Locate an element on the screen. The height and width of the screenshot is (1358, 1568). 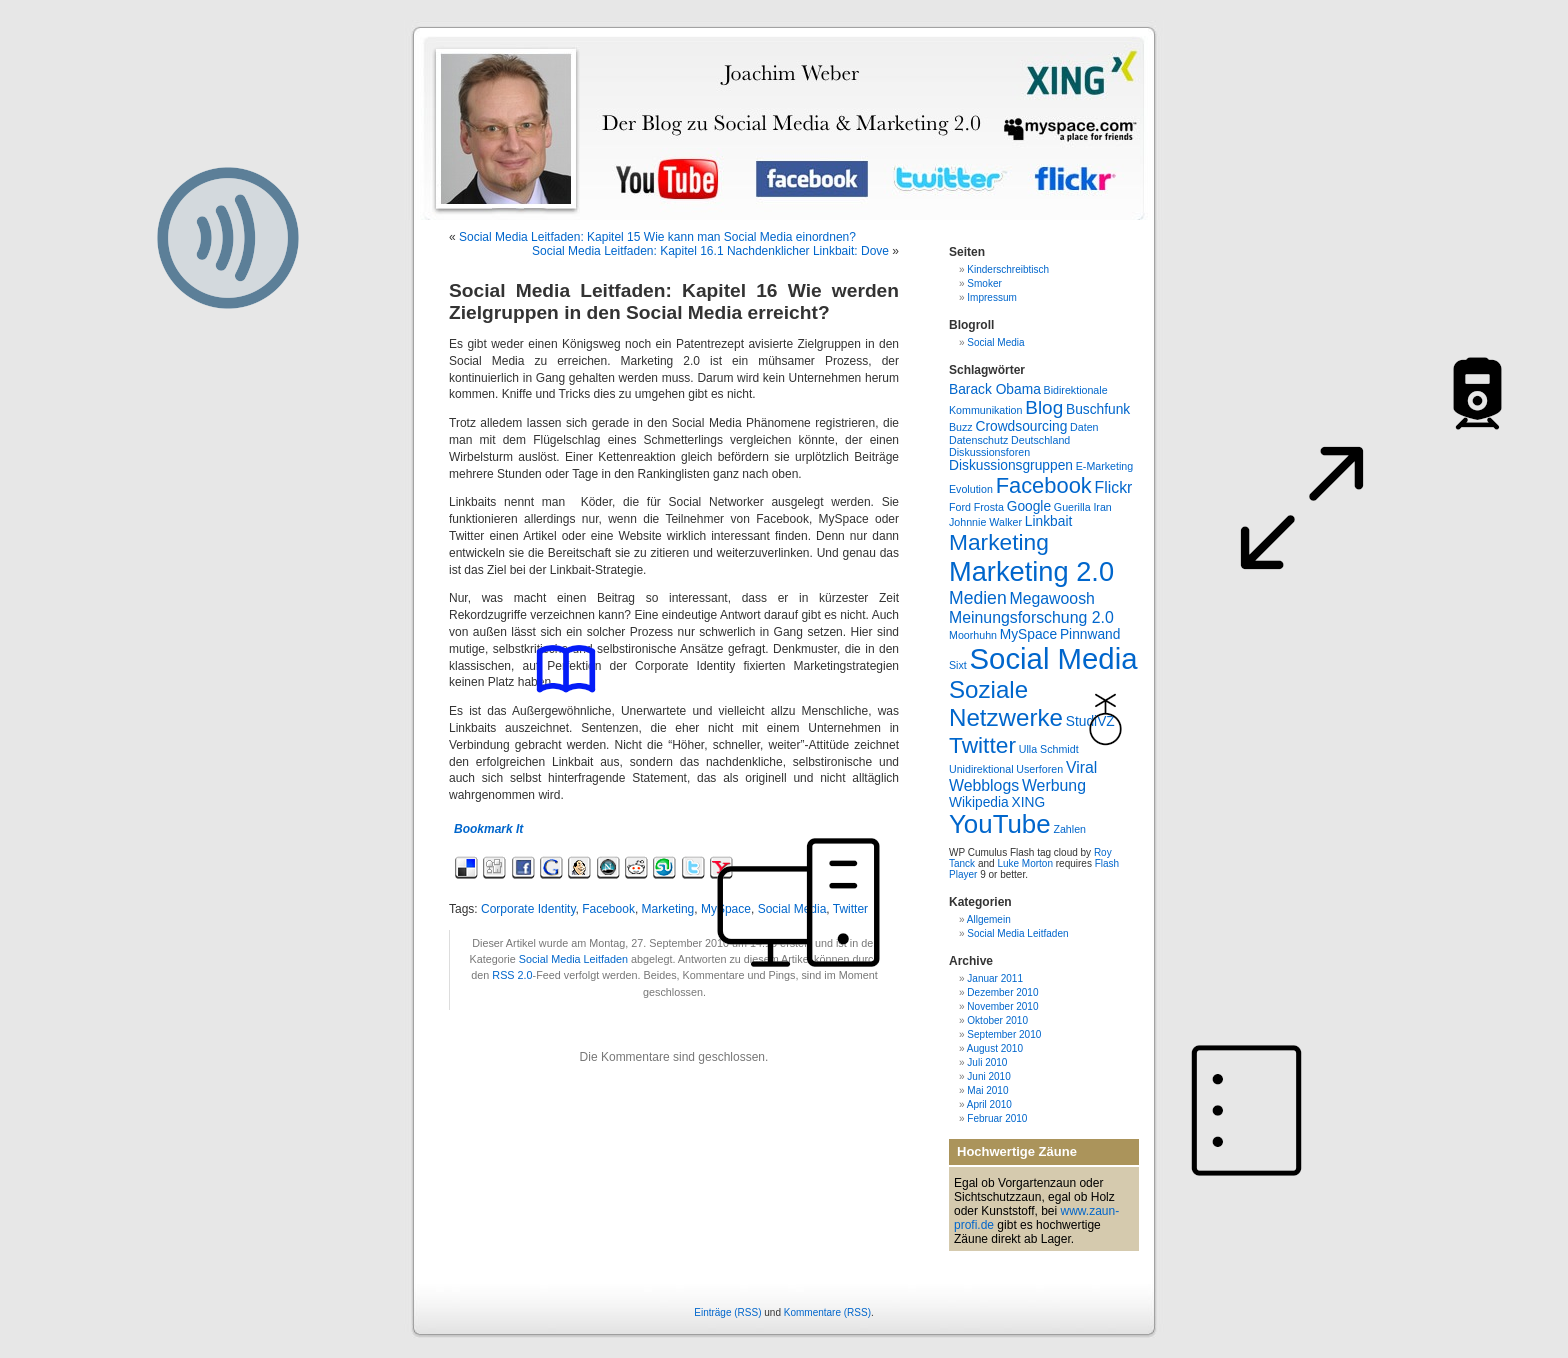
tap to pay with contactless payment is located at coordinates (228, 238).